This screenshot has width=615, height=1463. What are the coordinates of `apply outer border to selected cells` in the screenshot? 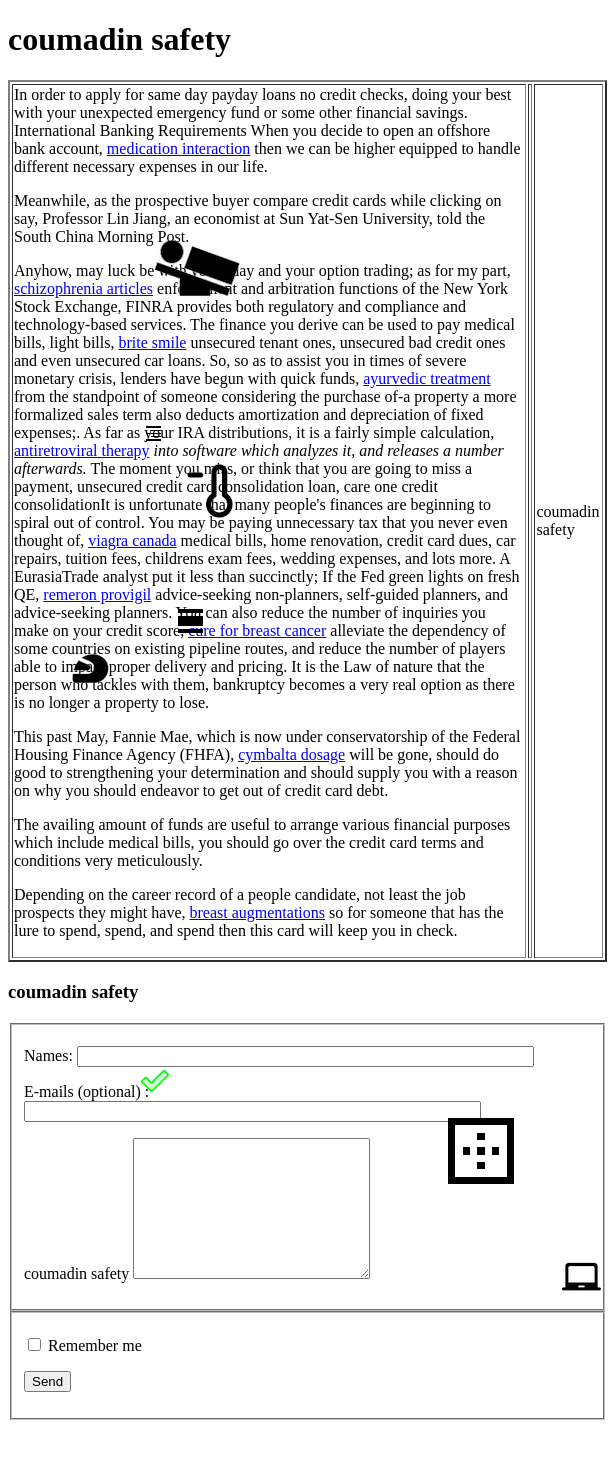 It's located at (481, 1151).